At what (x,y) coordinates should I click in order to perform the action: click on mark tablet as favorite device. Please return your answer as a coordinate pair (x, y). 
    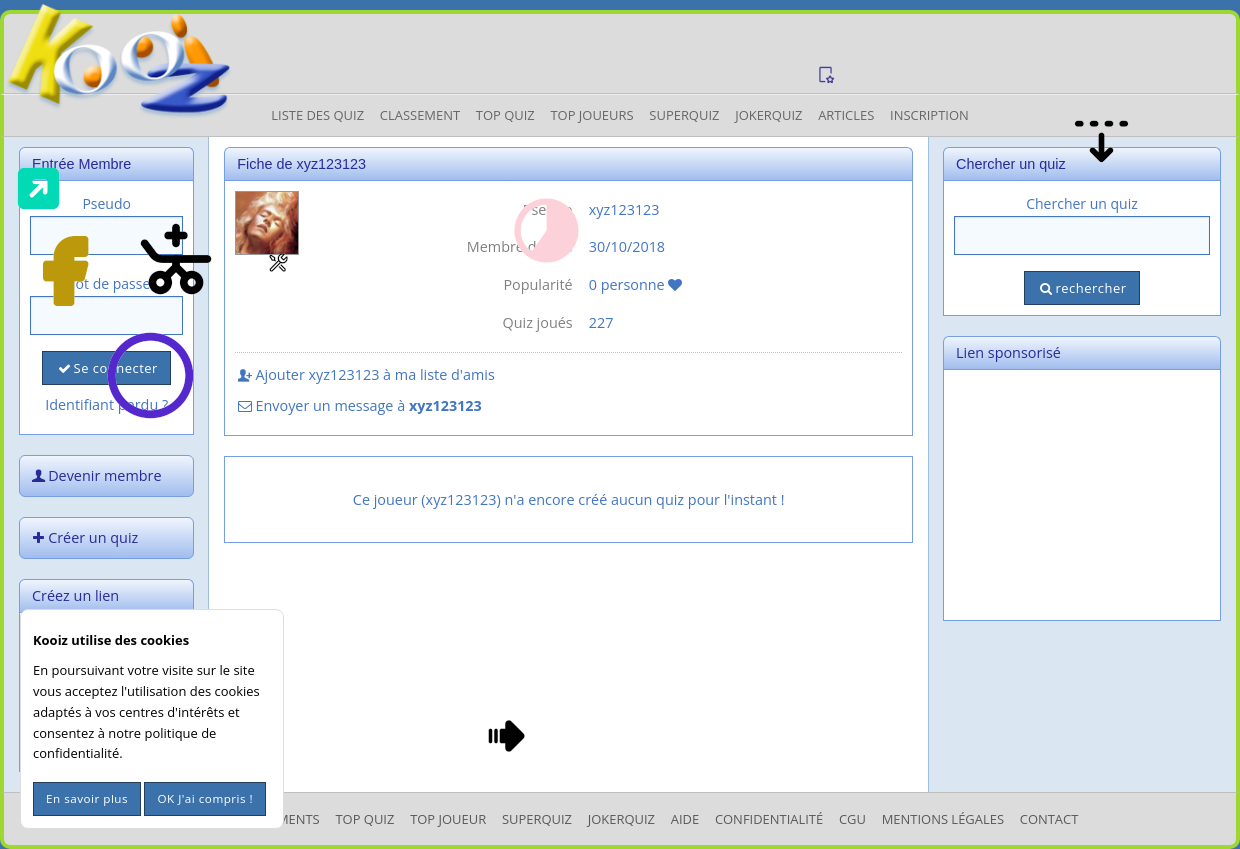
    Looking at the image, I should click on (825, 74).